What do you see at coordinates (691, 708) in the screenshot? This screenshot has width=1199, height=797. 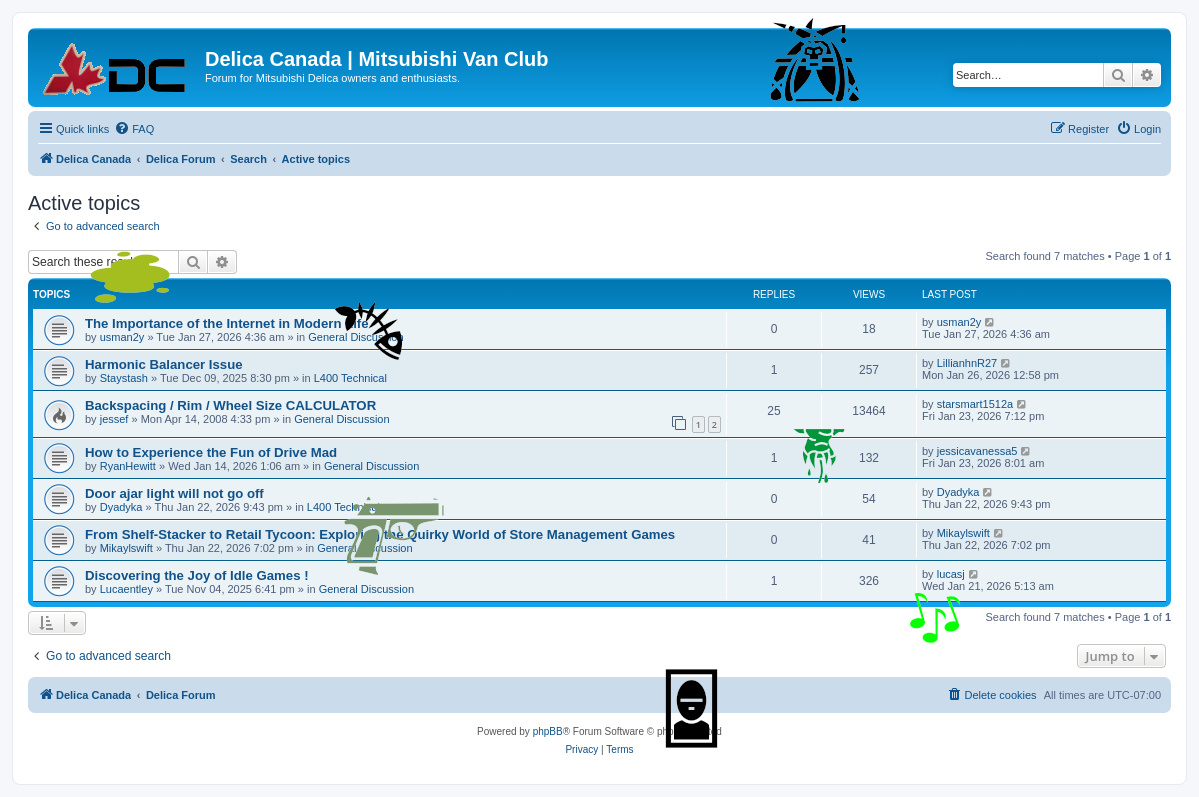 I see `view user profile or account` at bounding box center [691, 708].